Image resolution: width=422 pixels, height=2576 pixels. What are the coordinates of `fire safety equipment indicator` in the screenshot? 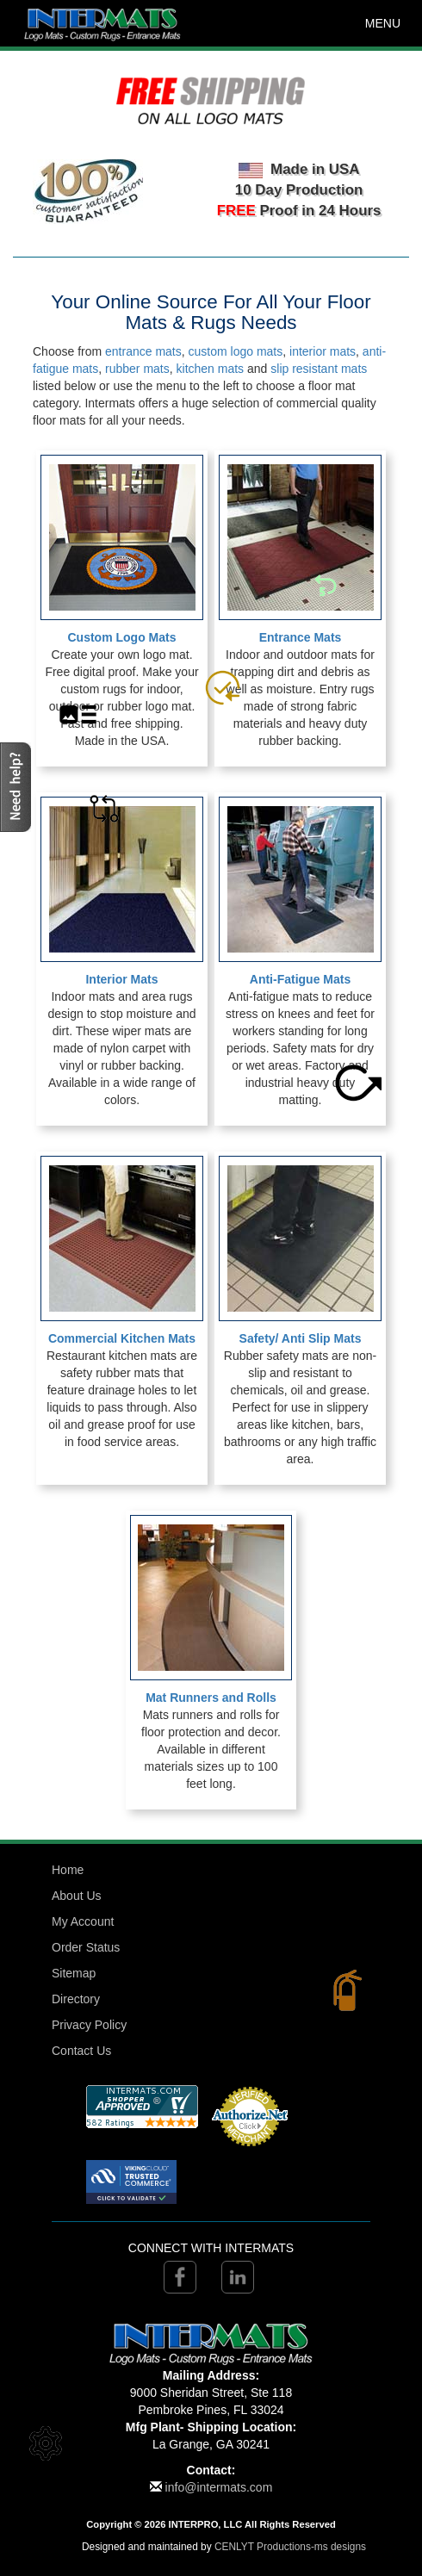 It's located at (345, 1990).